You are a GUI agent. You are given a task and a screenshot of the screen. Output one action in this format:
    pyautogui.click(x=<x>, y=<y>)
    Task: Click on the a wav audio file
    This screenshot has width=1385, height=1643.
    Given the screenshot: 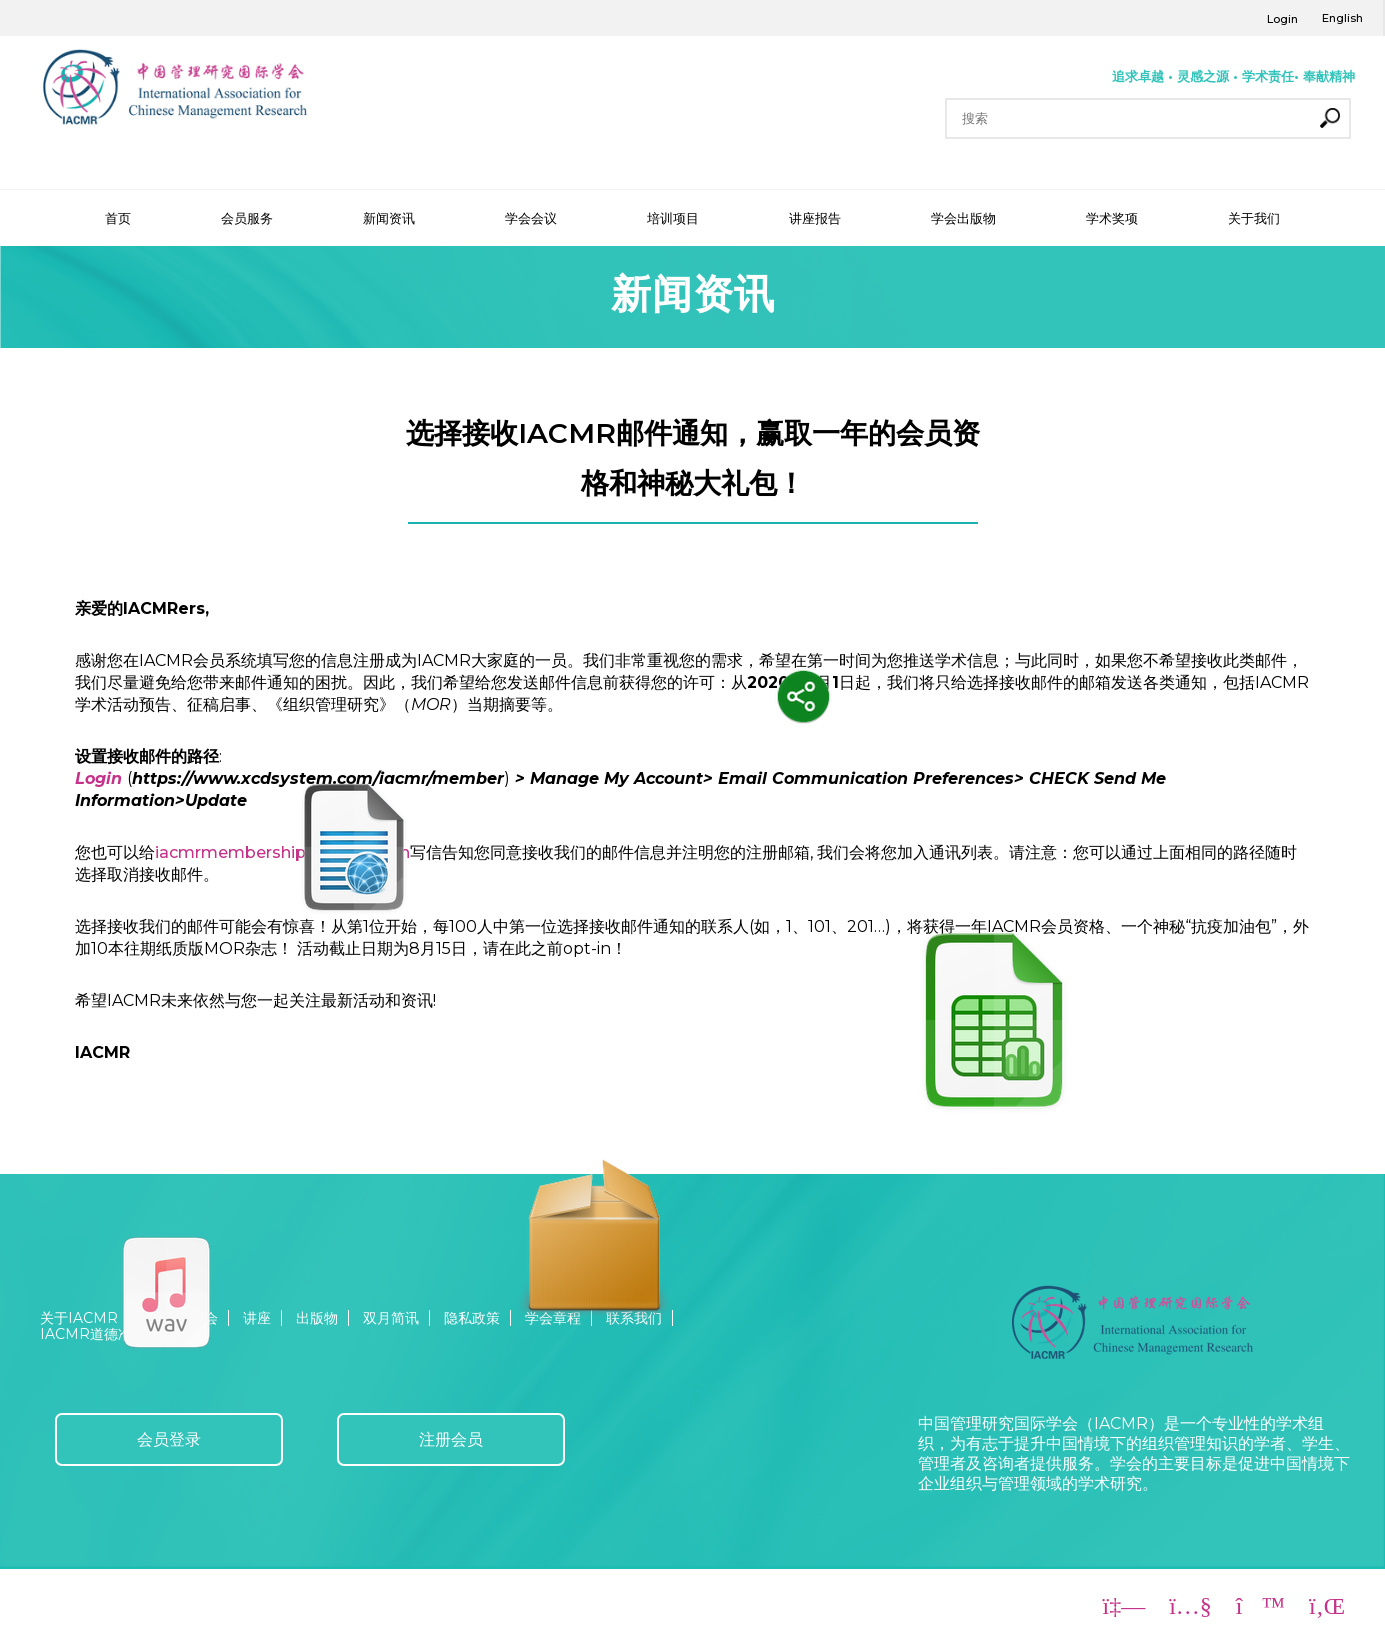 What is the action you would take?
    pyautogui.click(x=166, y=1292)
    